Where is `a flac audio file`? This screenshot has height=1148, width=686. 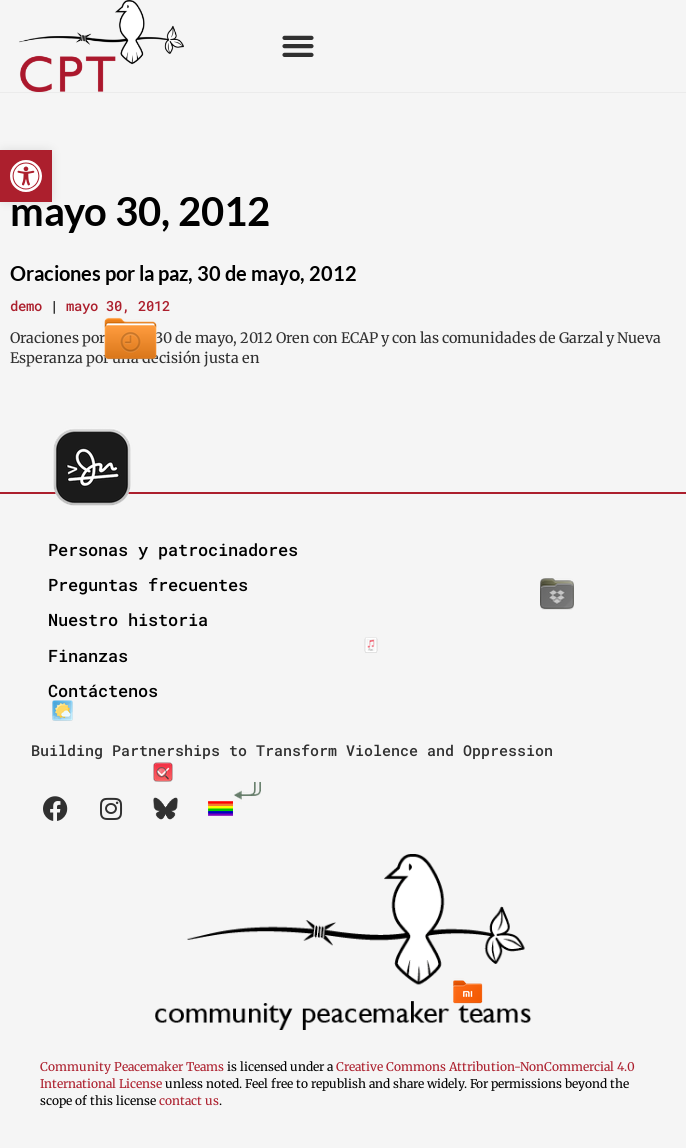 a flac audio file is located at coordinates (371, 645).